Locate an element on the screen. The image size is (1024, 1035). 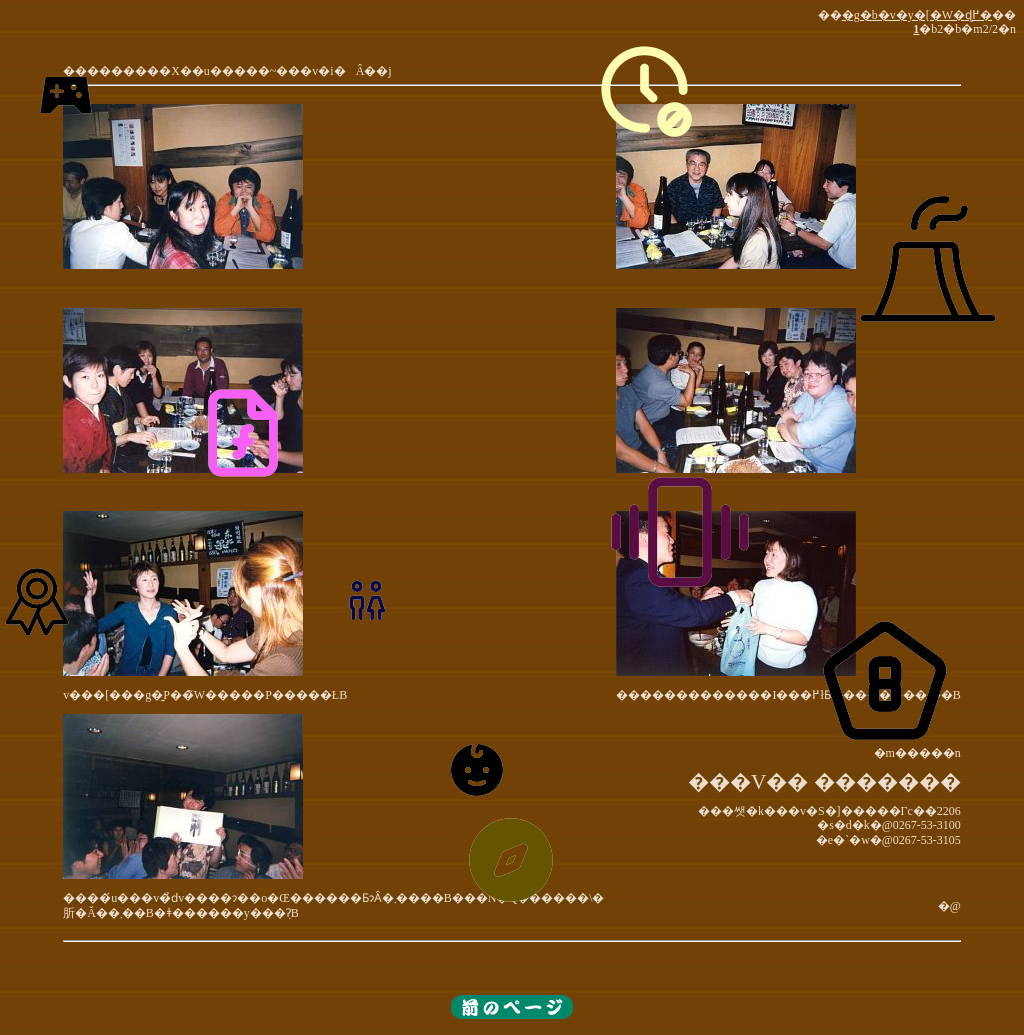
access gaming or esports features is located at coordinates (66, 95).